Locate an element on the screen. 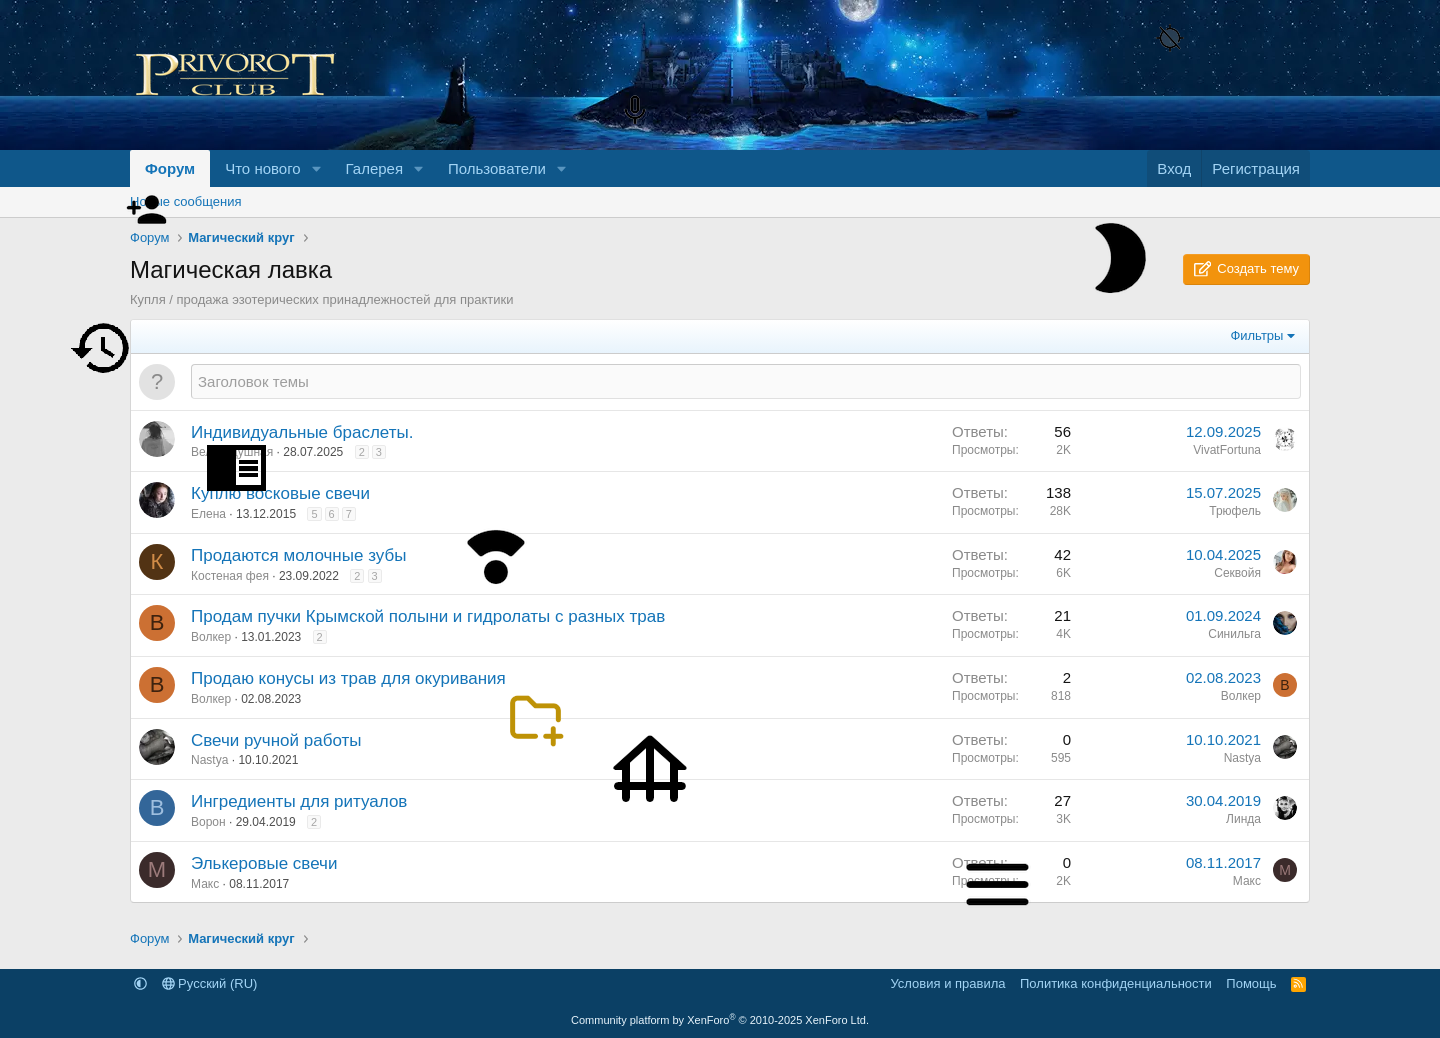 This screenshot has width=1440, height=1038. calibrate your device's compass is located at coordinates (496, 557).